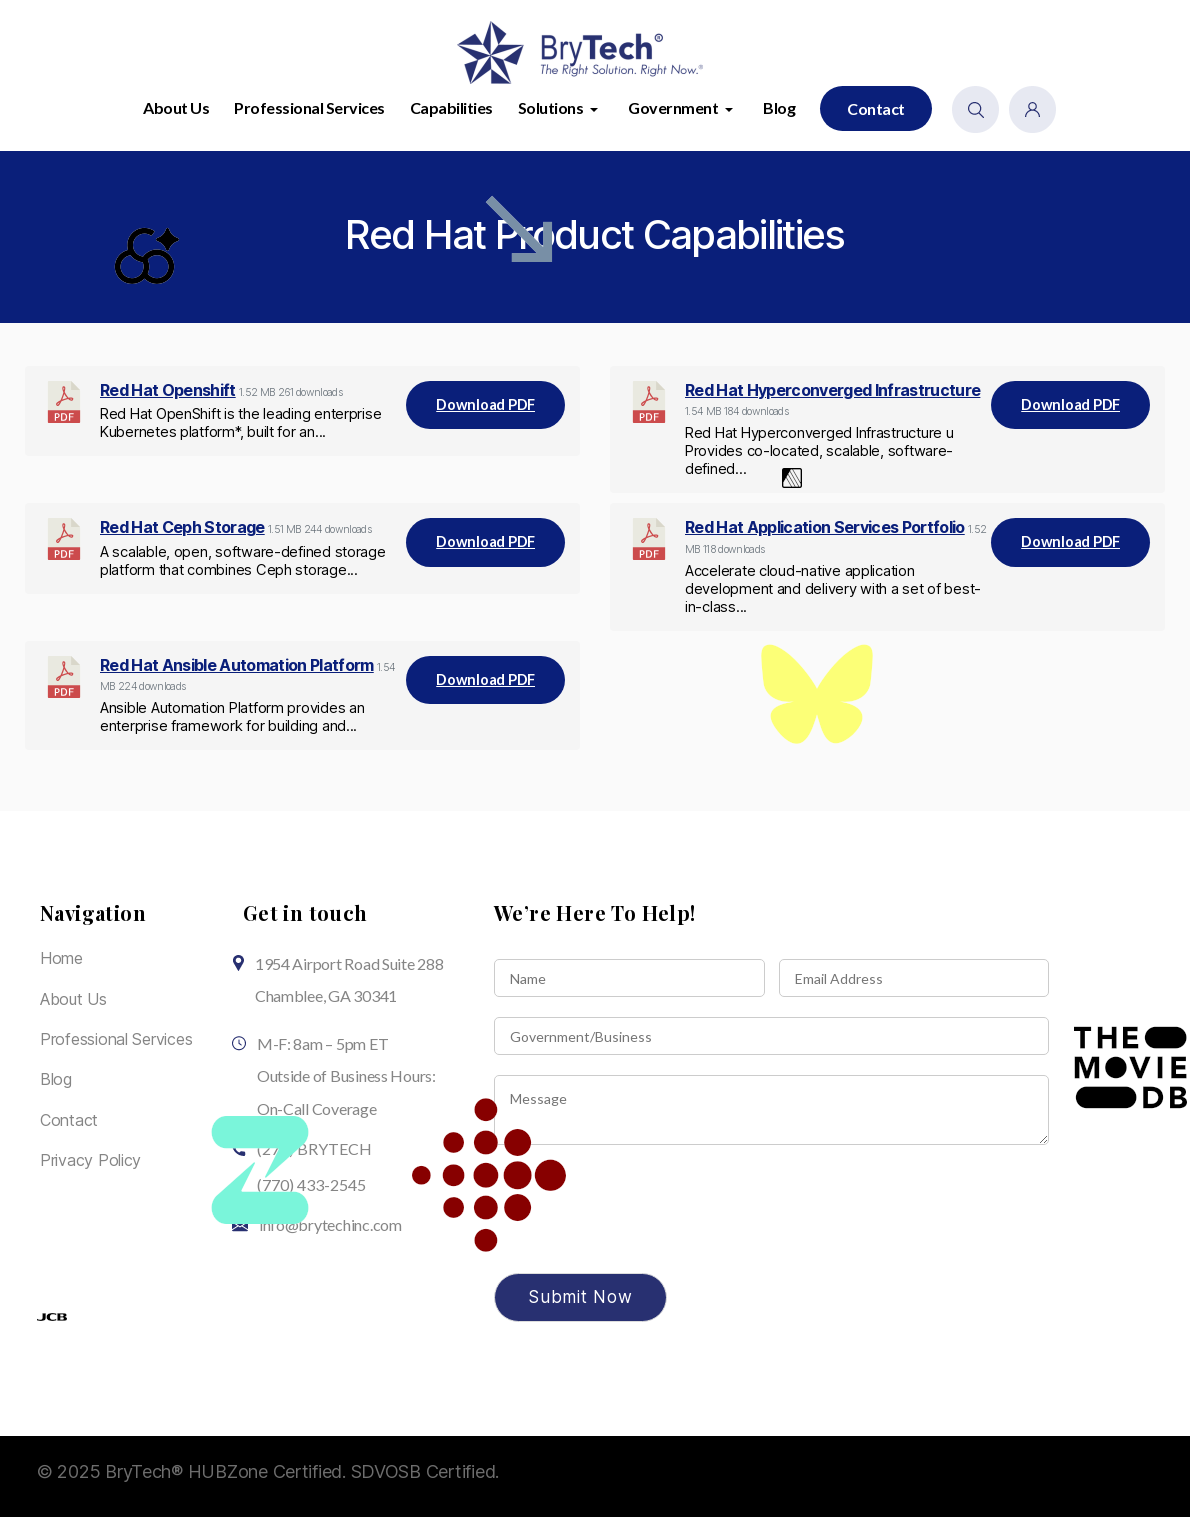  What do you see at coordinates (144, 259) in the screenshot?
I see `apply AI-powered color filters to an image` at bounding box center [144, 259].